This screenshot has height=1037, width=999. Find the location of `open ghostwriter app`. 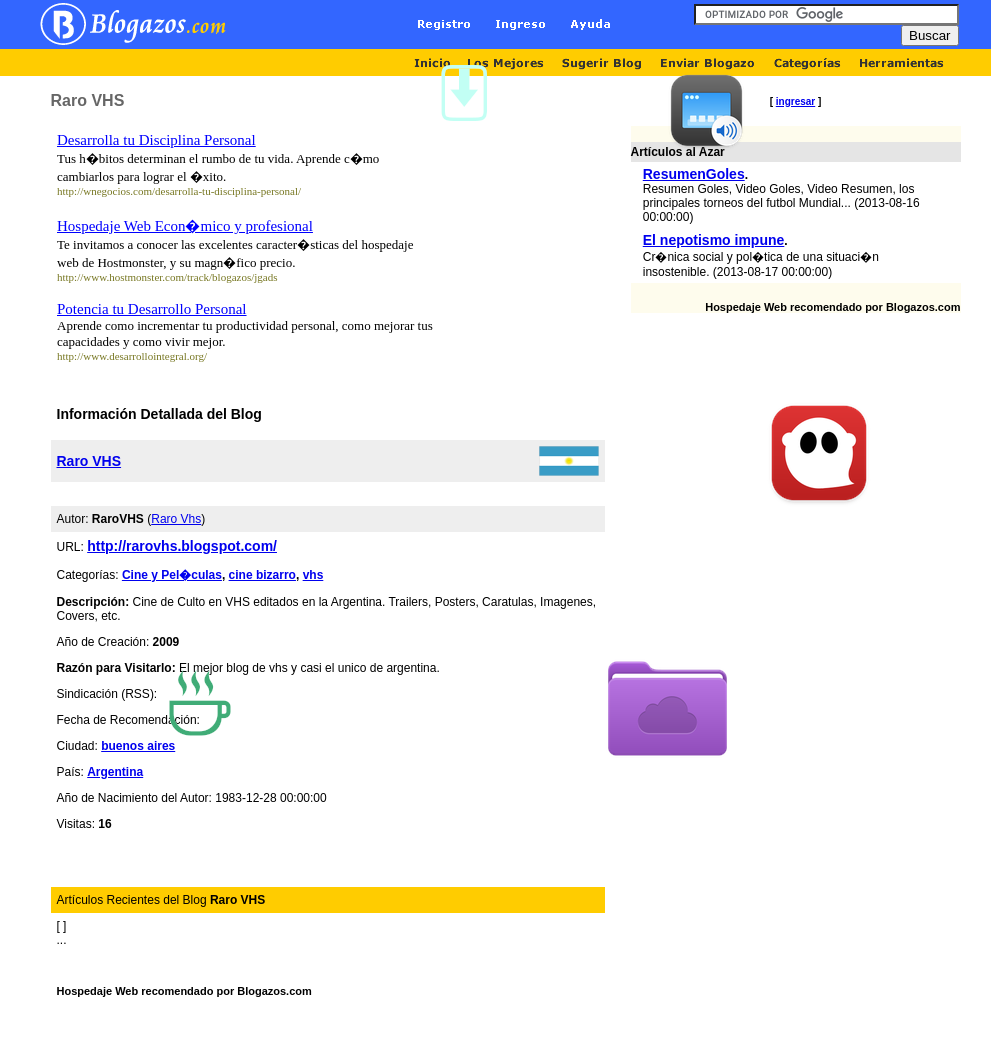

open ghostwriter app is located at coordinates (819, 453).